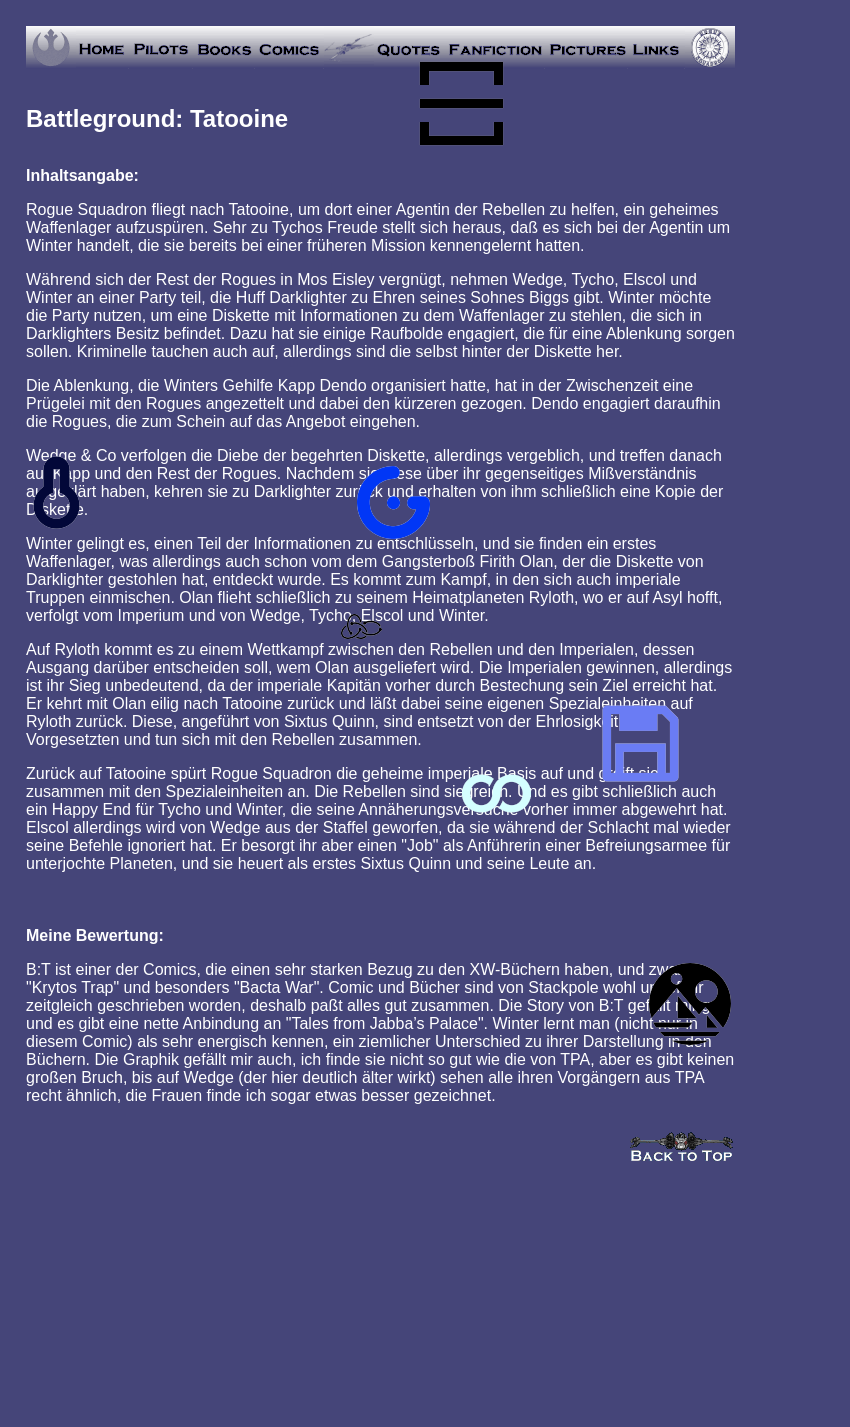 This screenshot has width=850, height=1427. Describe the element at coordinates (496, 793) in the screenshot. I see `visit gitconnected developer portfolio platform` at that location.